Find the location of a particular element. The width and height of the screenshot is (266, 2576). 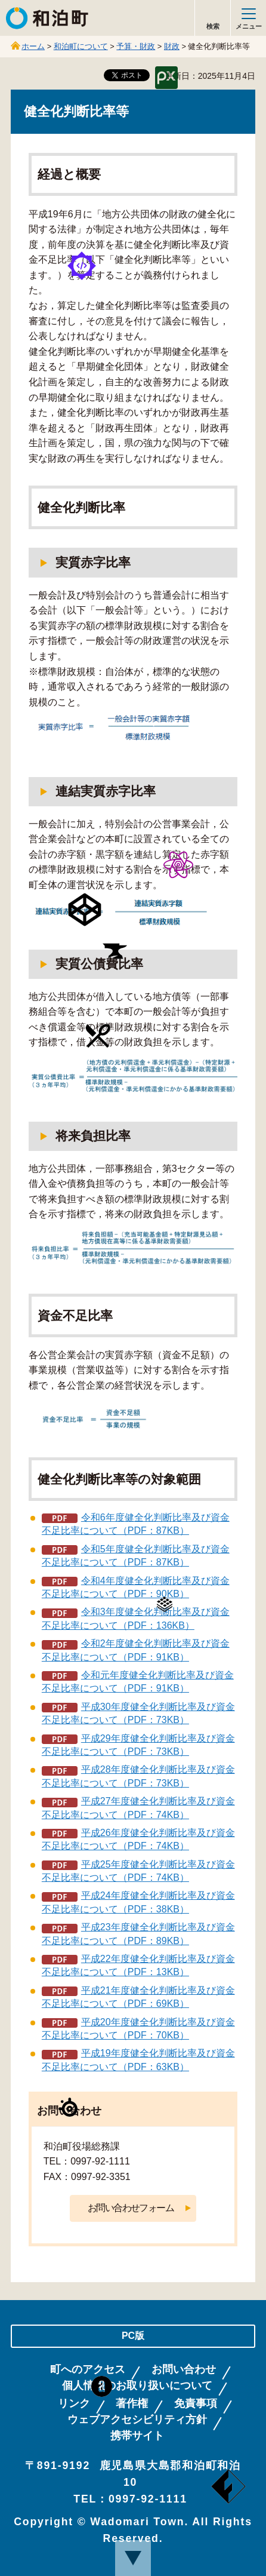

google summer of code program logo is located at coordinates (82, 266).